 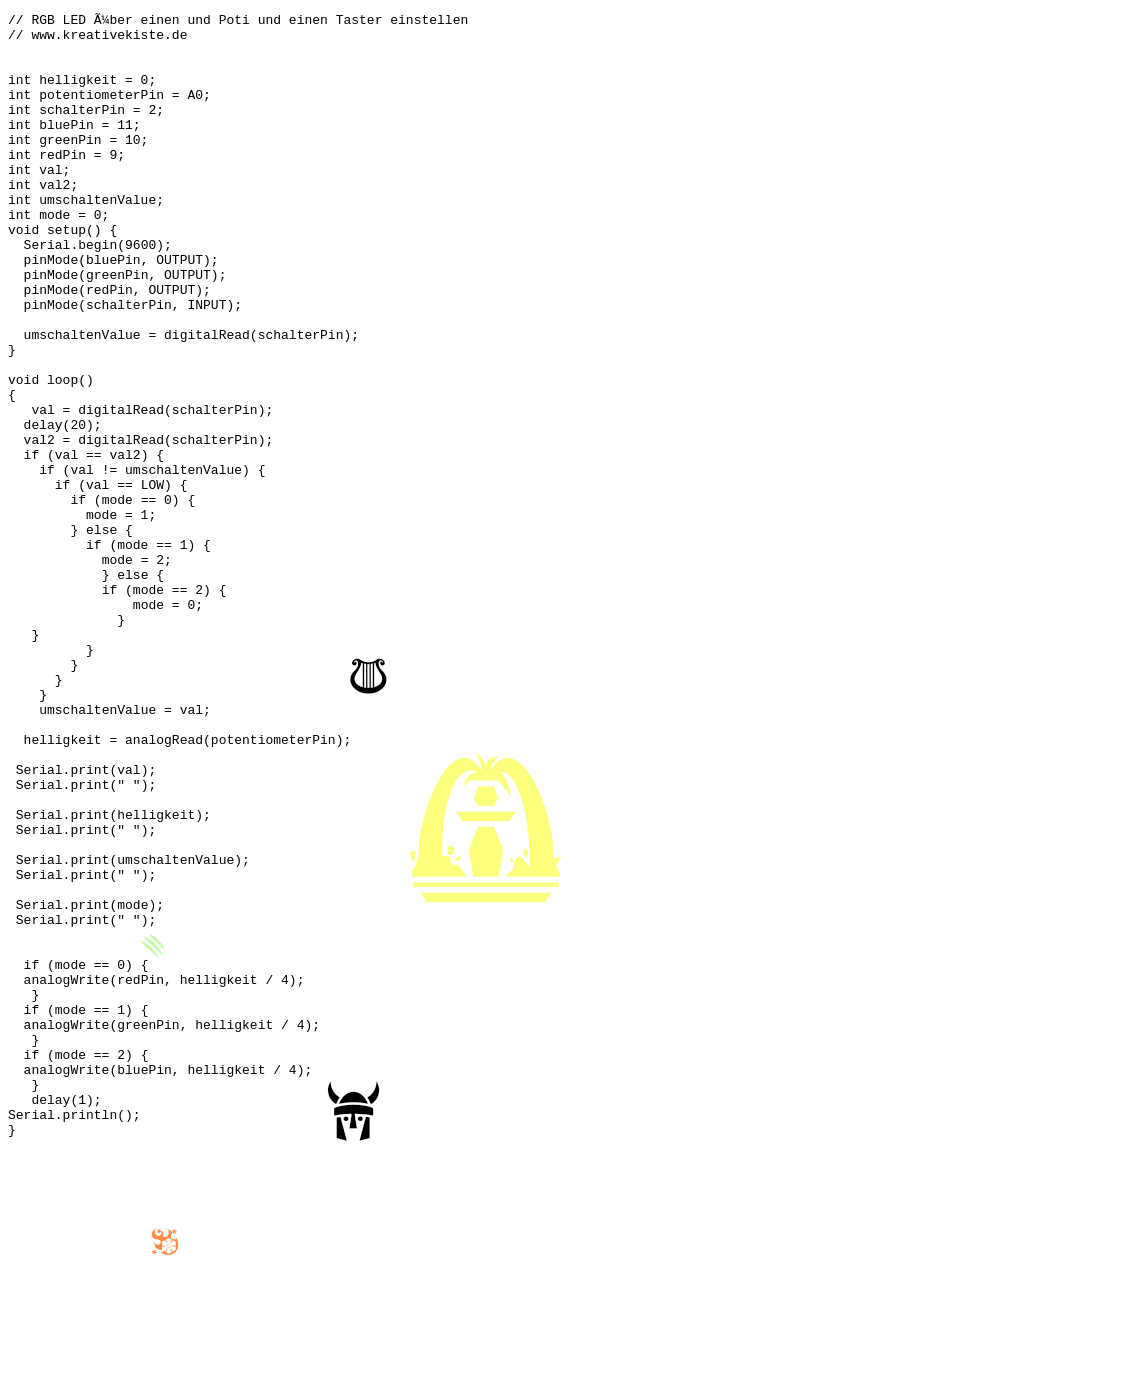 I want to click on select viking or warrior character class, so click(x=354, y=1111).